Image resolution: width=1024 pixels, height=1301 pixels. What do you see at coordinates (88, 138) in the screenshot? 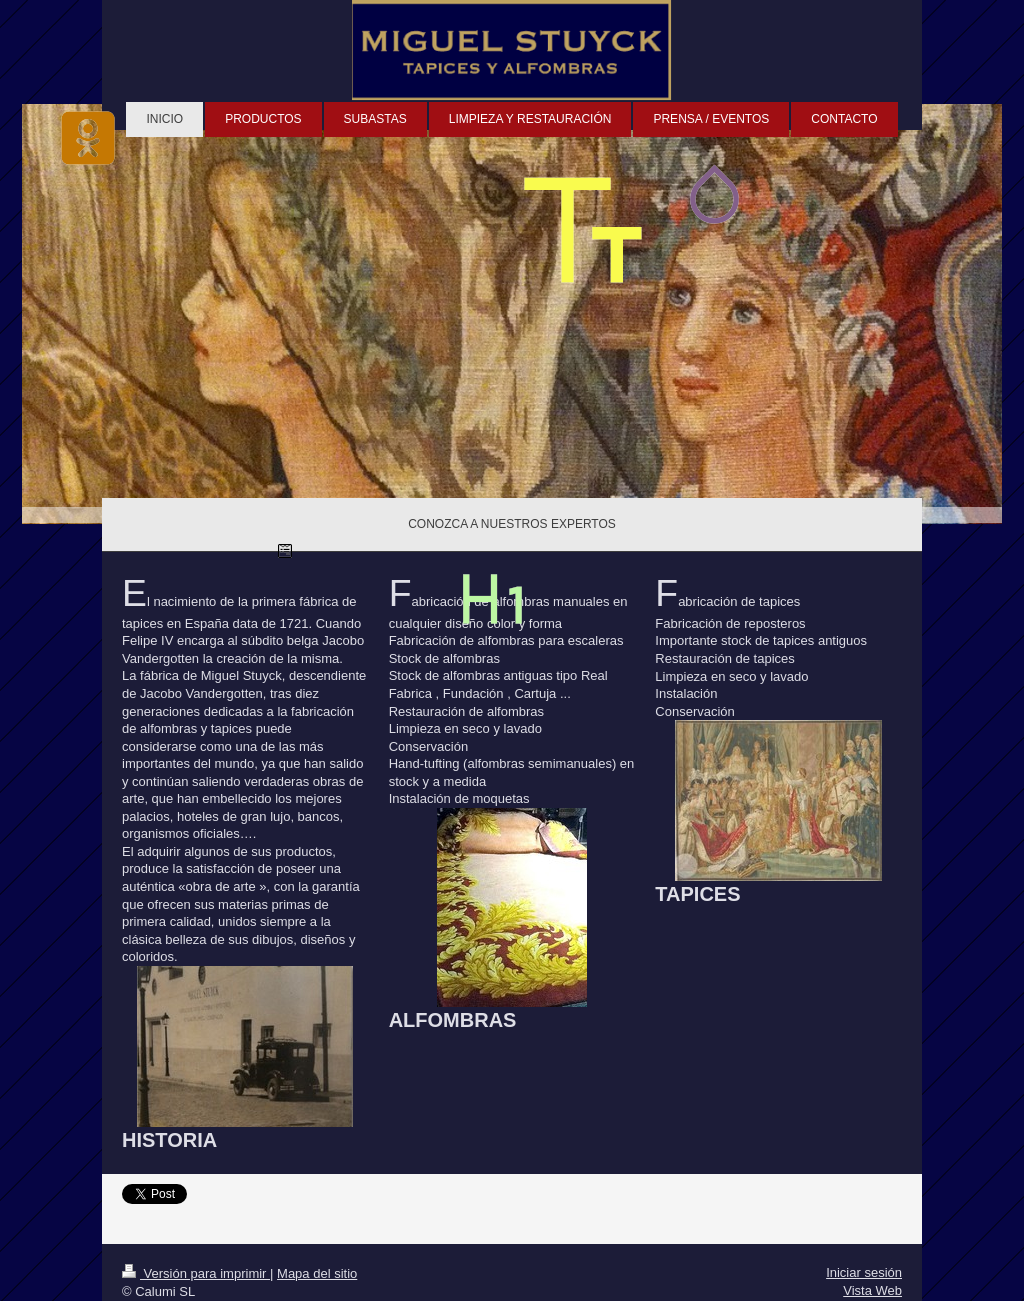
I see `open odnoklassniki social network app` at bounding box center [88, 138].